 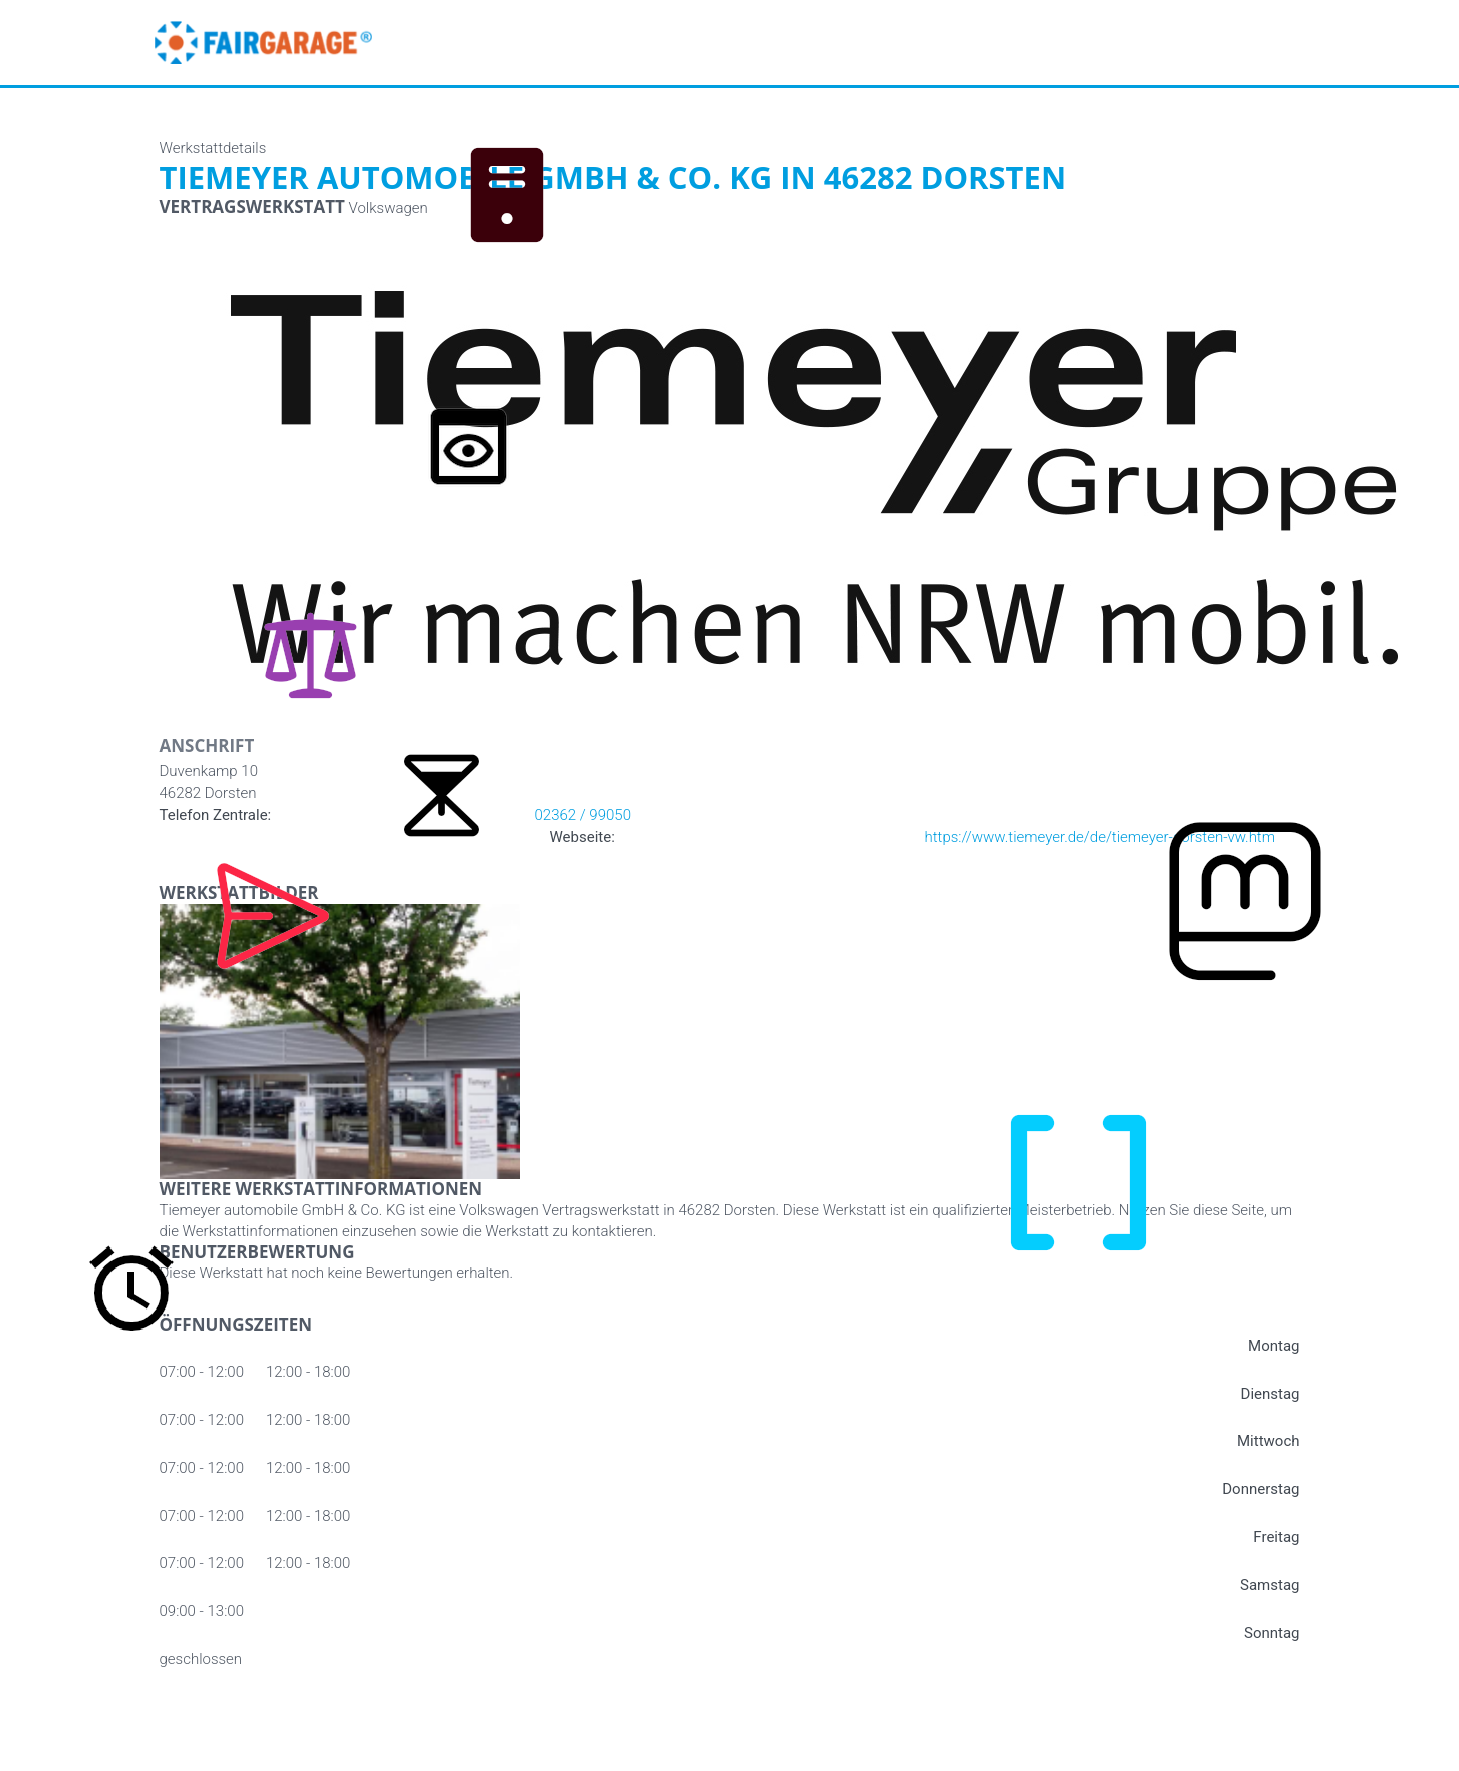 I want to click on preview file or document before opening, so click(x=468, y=446).